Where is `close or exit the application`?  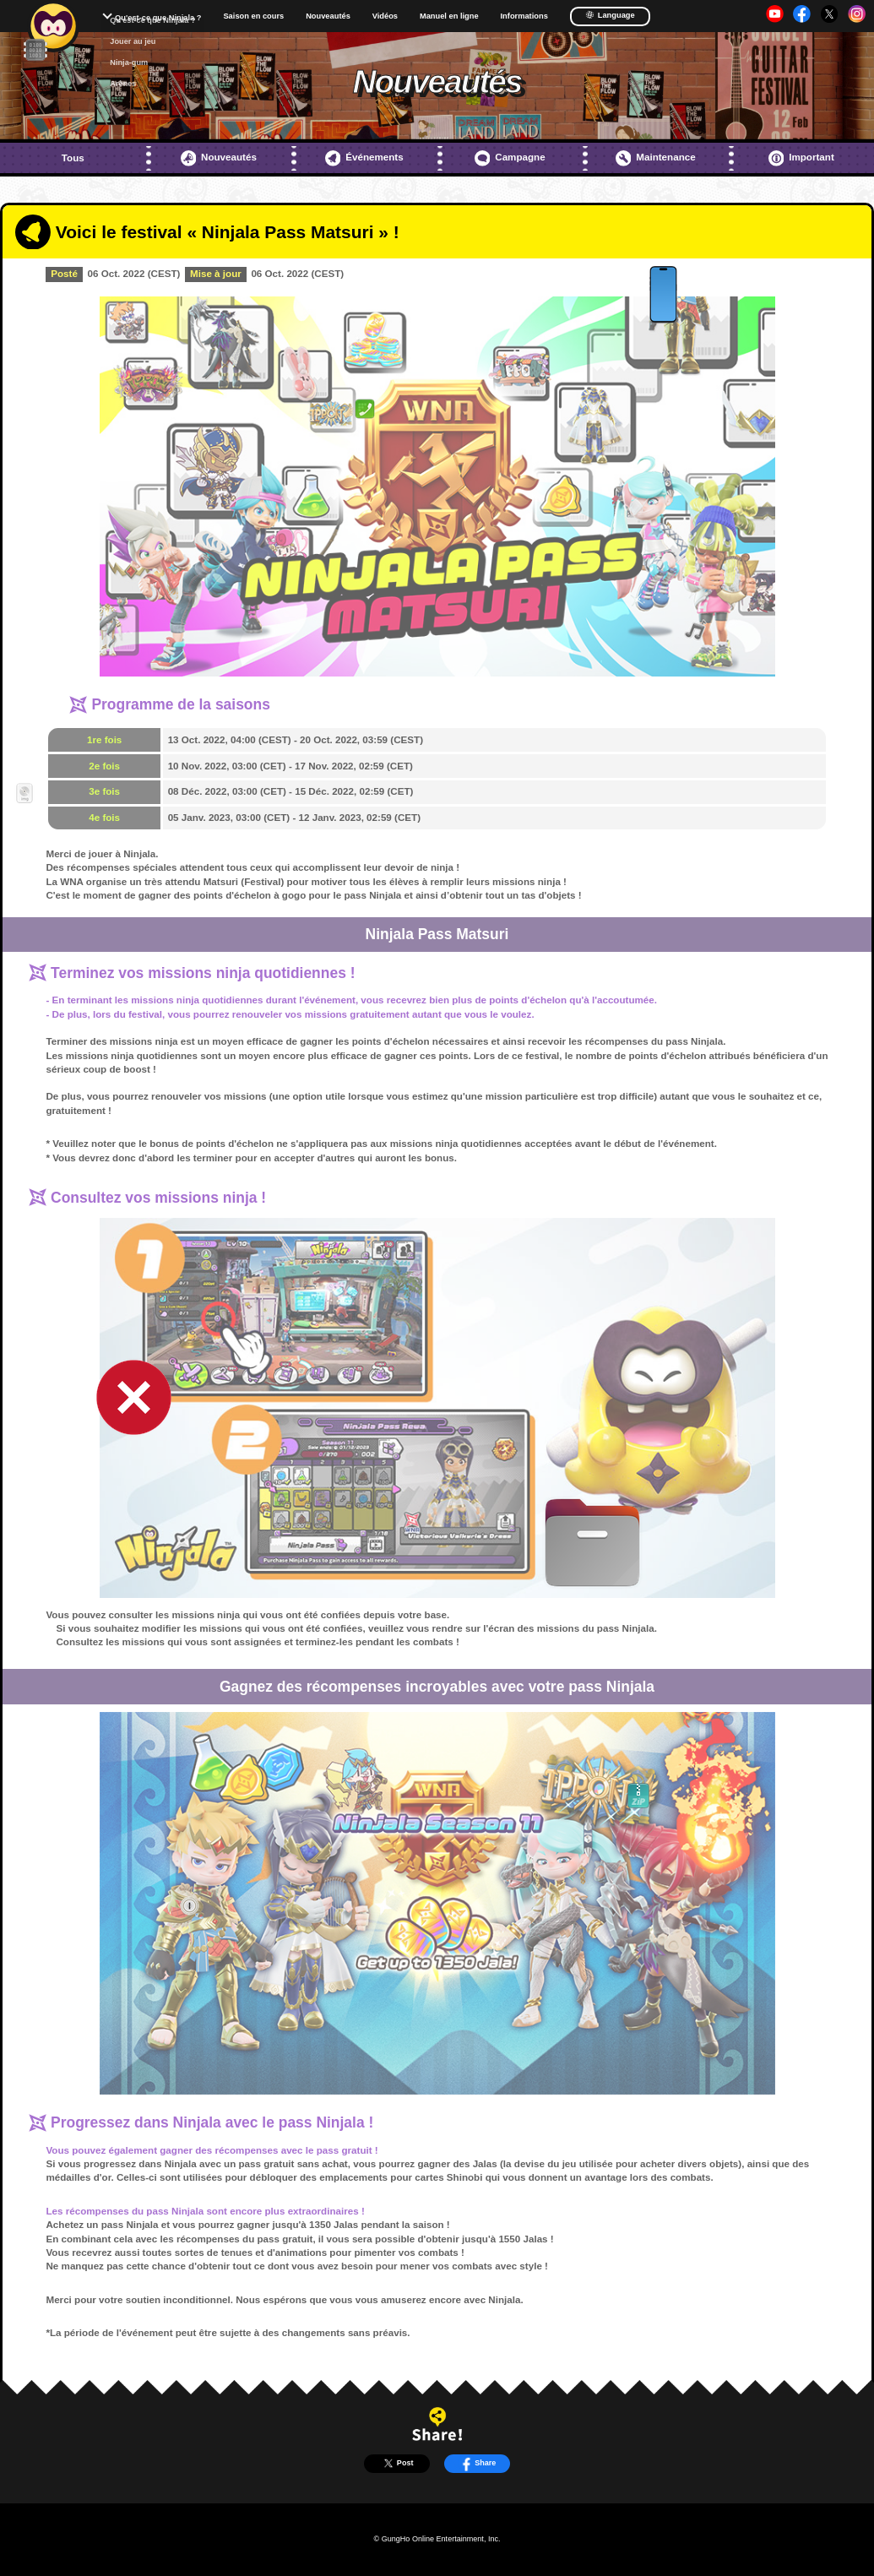
close or exit the application is located at coordinates (133, 1397).